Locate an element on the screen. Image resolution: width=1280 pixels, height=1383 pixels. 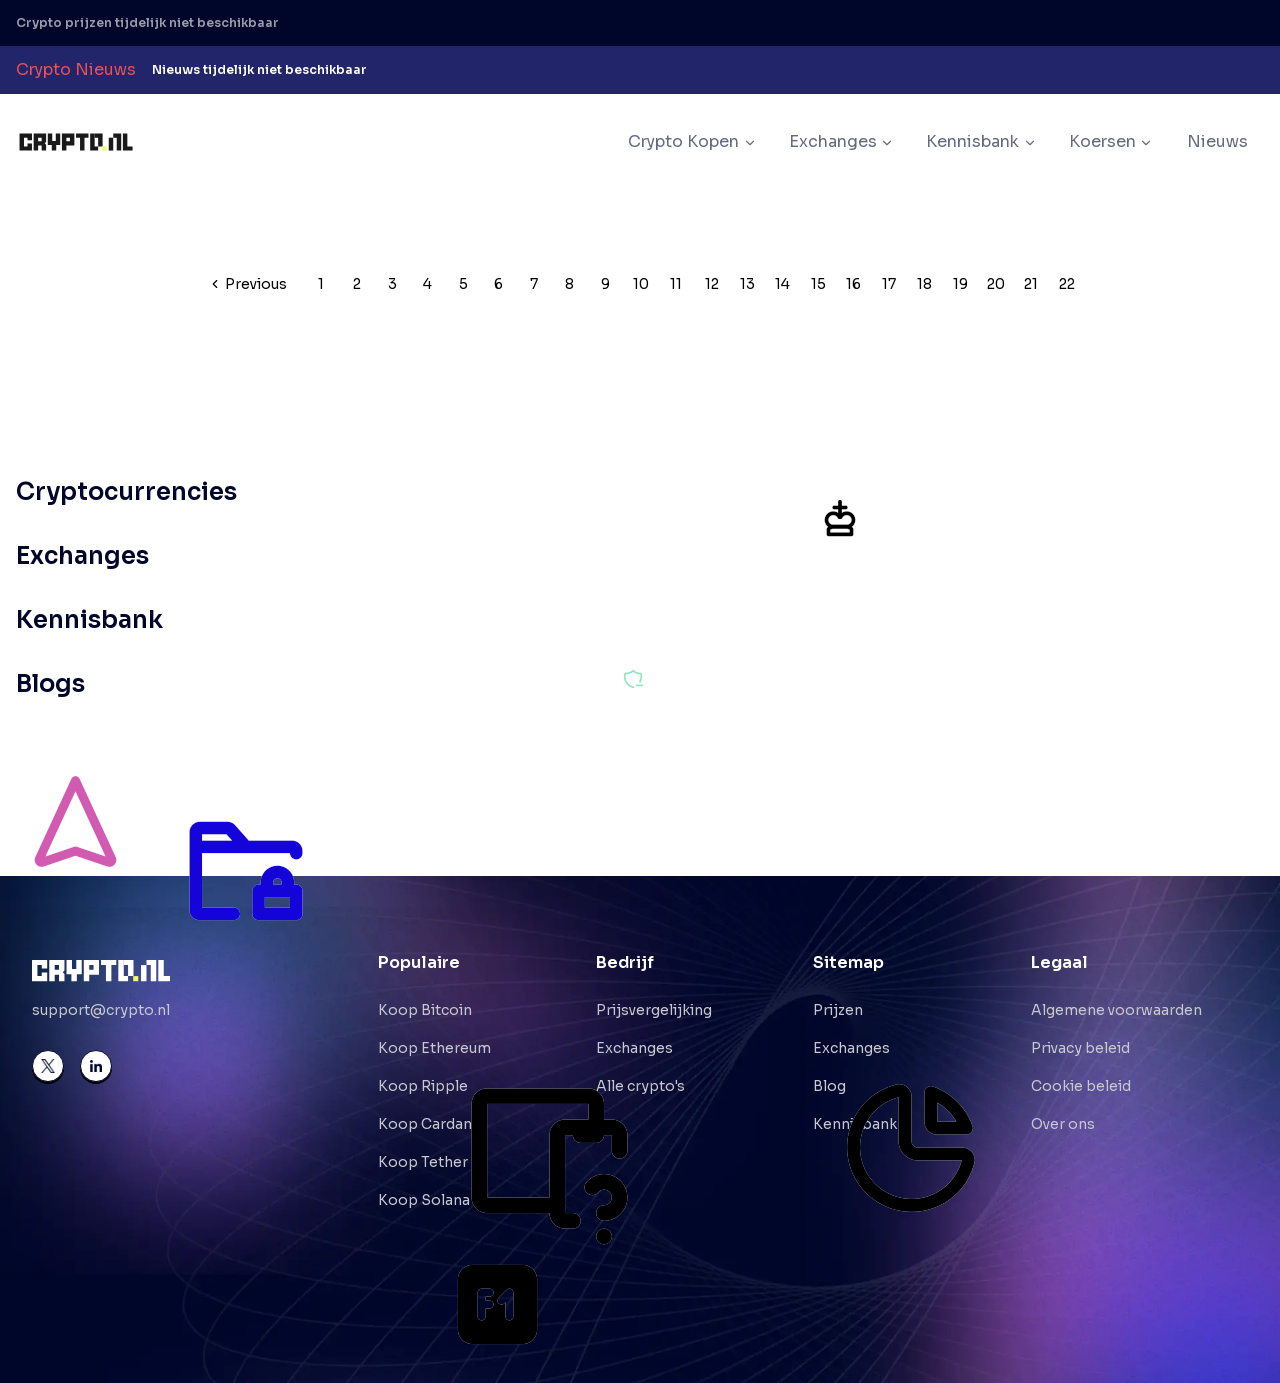
navigate to current direction is located at coordinates (75, 821).